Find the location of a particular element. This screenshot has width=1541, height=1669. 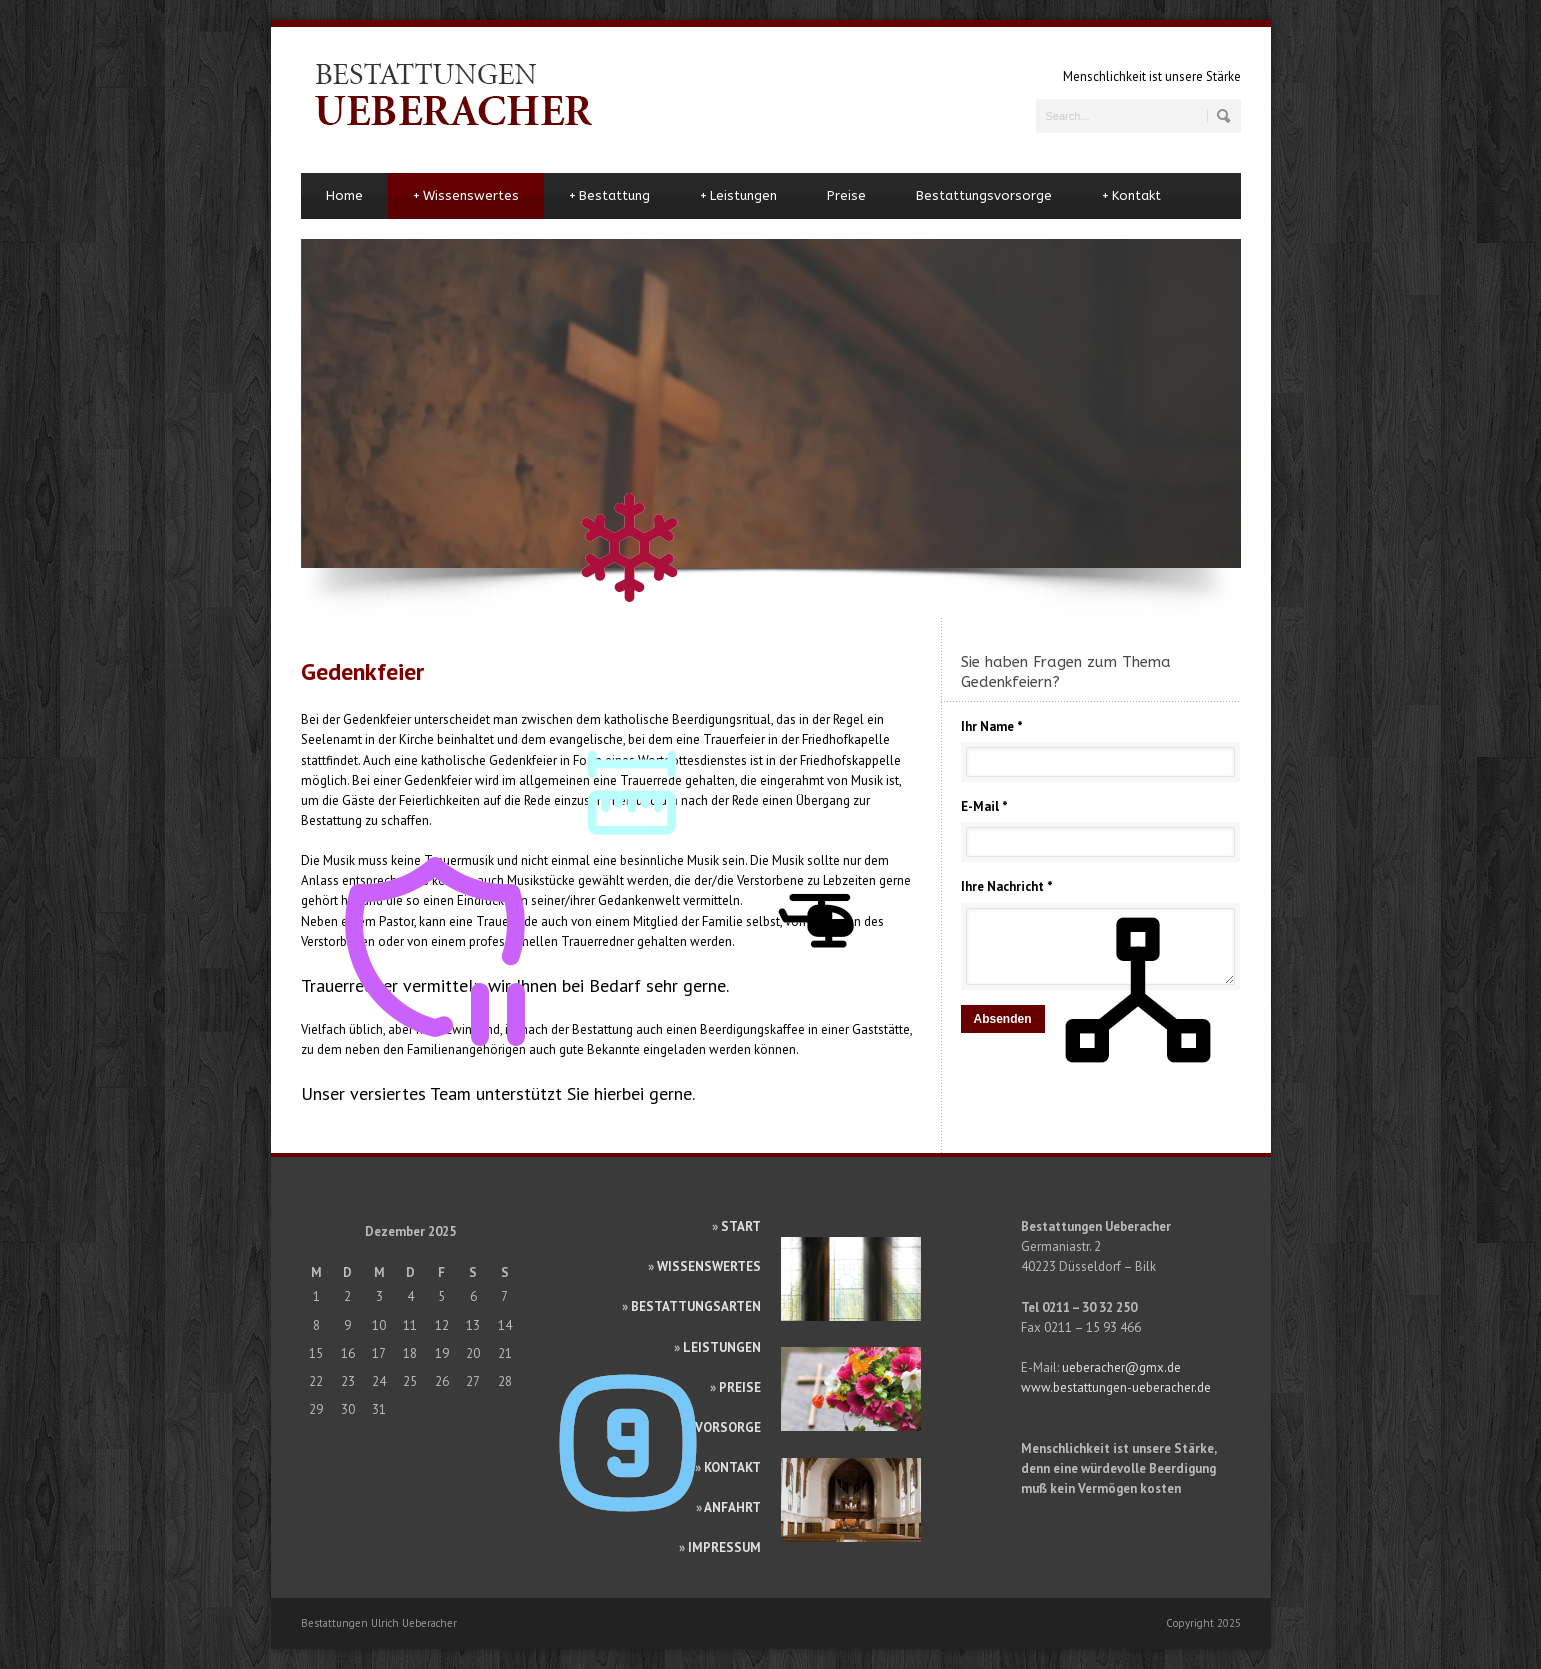

activate cooling or air conditioning mode is located at coordinates (629, 547).